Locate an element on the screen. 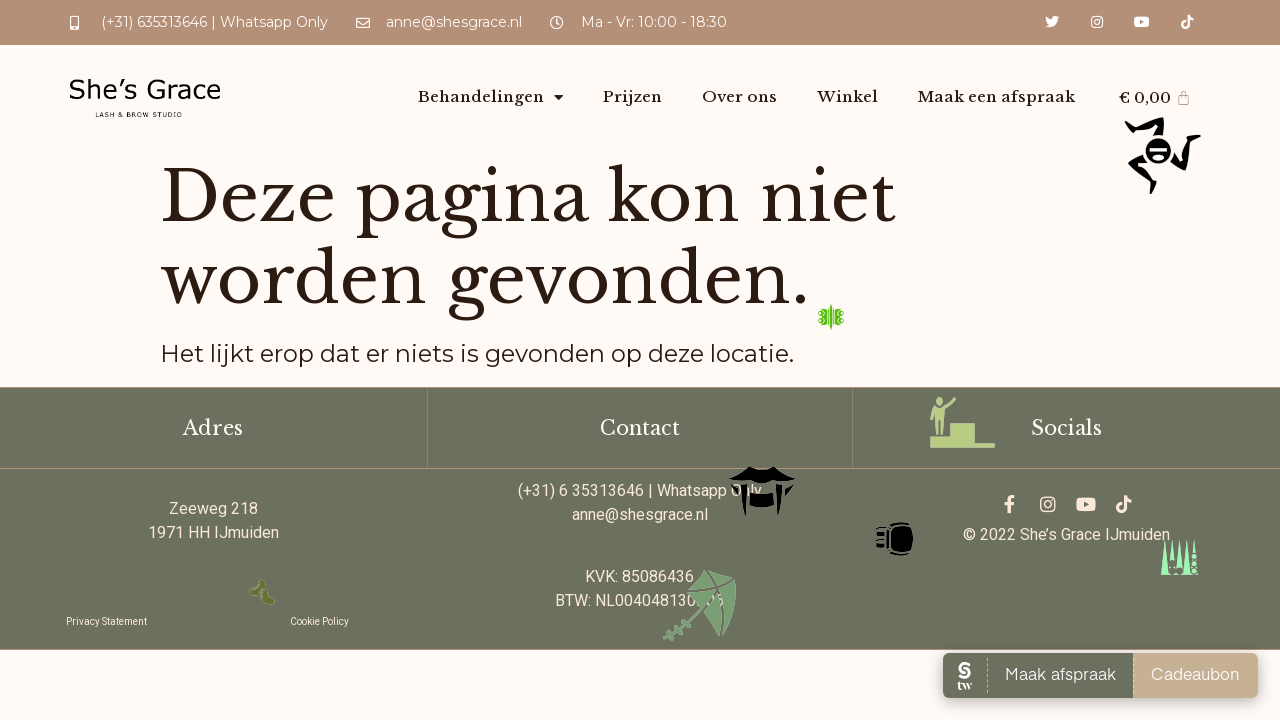 The image size is (1280, 720). abstract game element or power-up indicator is located at coordinates (831, 317).